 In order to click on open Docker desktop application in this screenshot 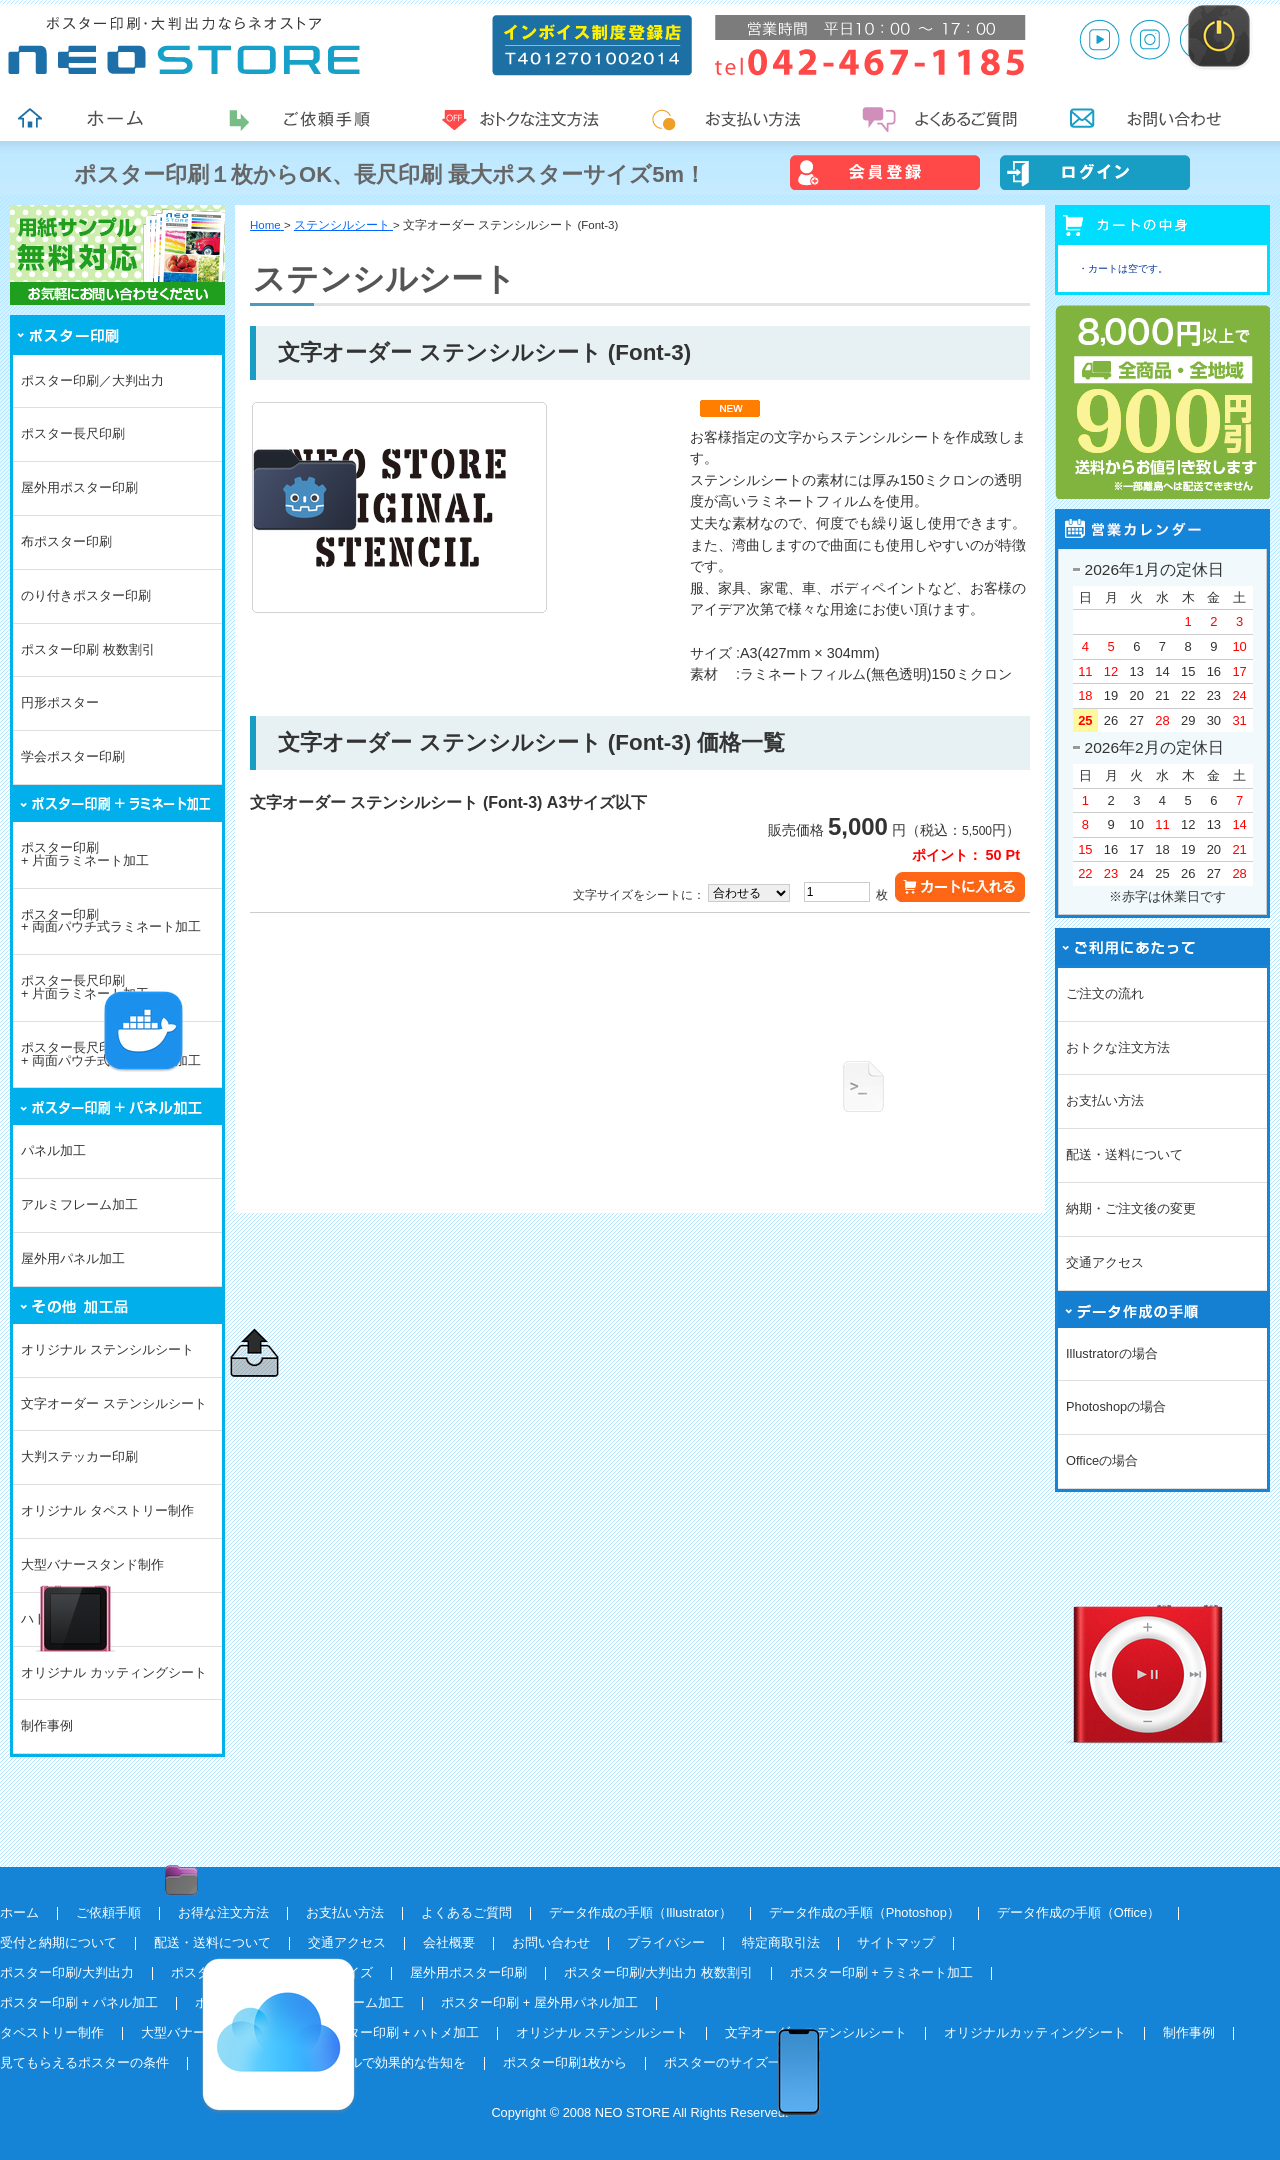, I will do `click(143, 1030)`.